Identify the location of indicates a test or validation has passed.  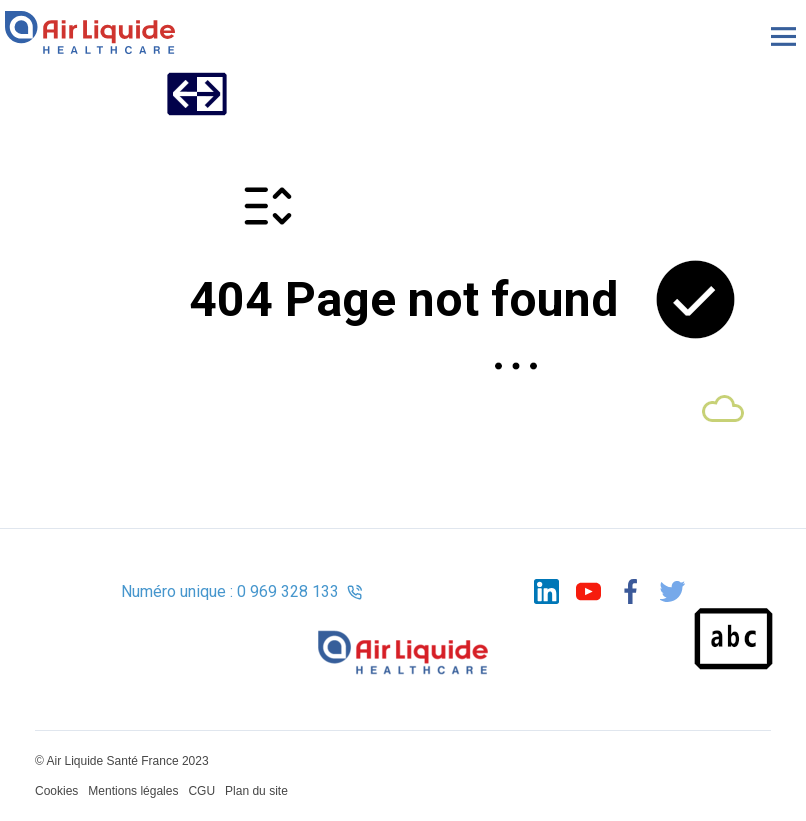
(695, 299).